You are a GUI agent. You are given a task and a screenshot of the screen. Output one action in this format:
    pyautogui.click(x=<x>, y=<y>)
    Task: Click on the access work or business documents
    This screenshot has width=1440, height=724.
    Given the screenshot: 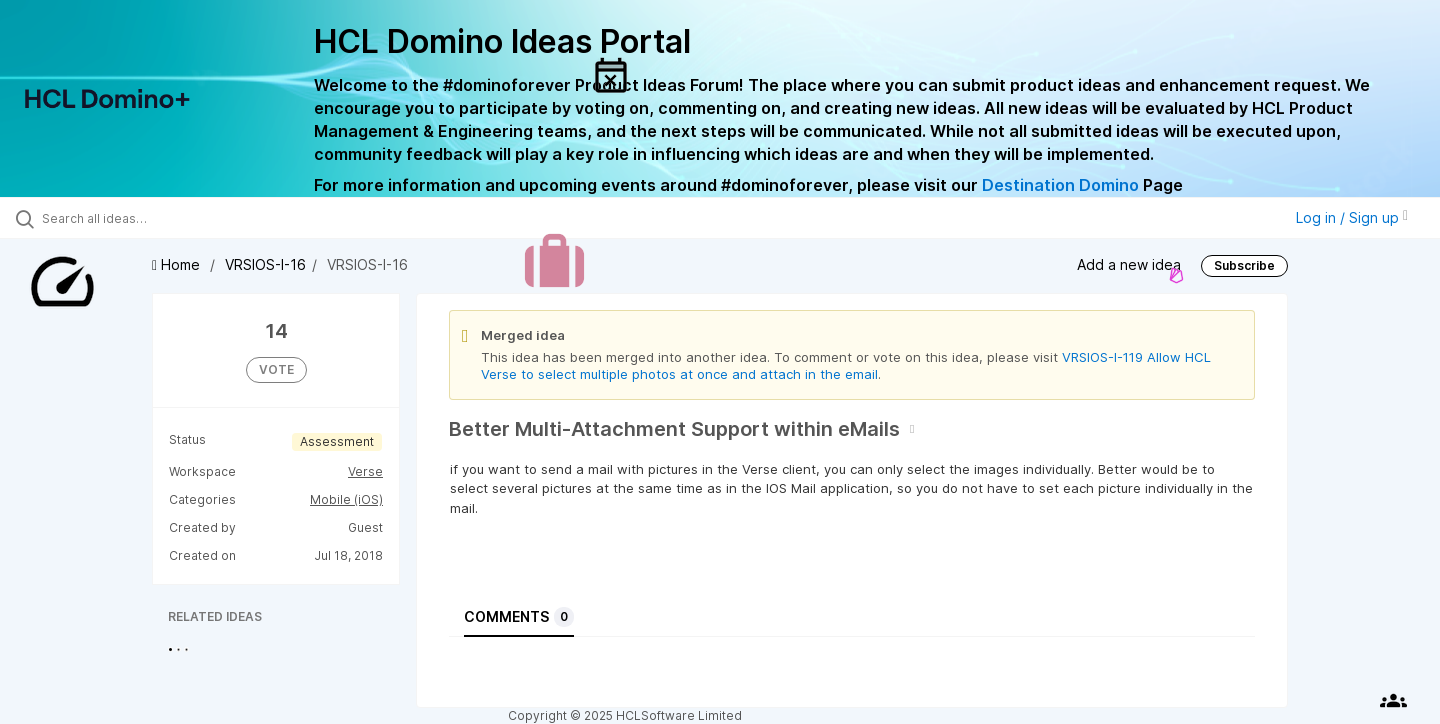 What is the action you would take?
    pyautogui.click(x=554, y=260)
    